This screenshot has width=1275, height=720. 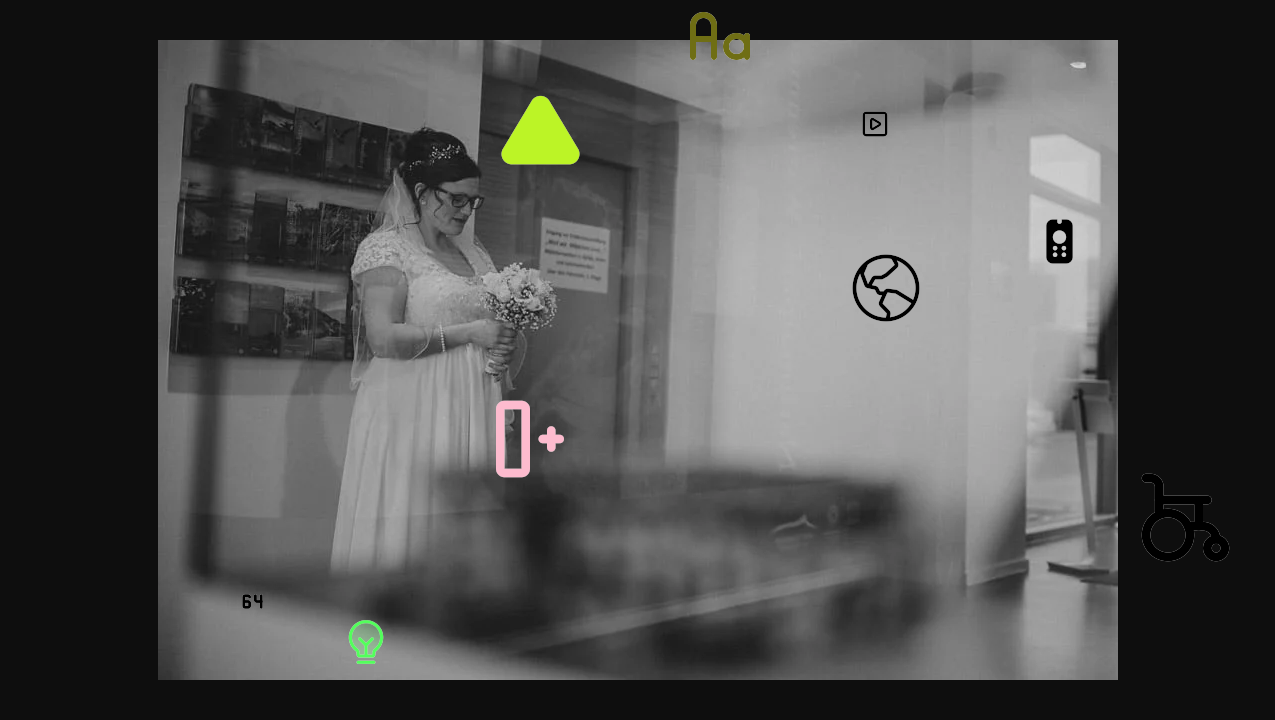 What do you see at coordinates (366, 642) in the screenshot?
I see `toggle idea or inspiration mode` at bounding box center [366, 642].